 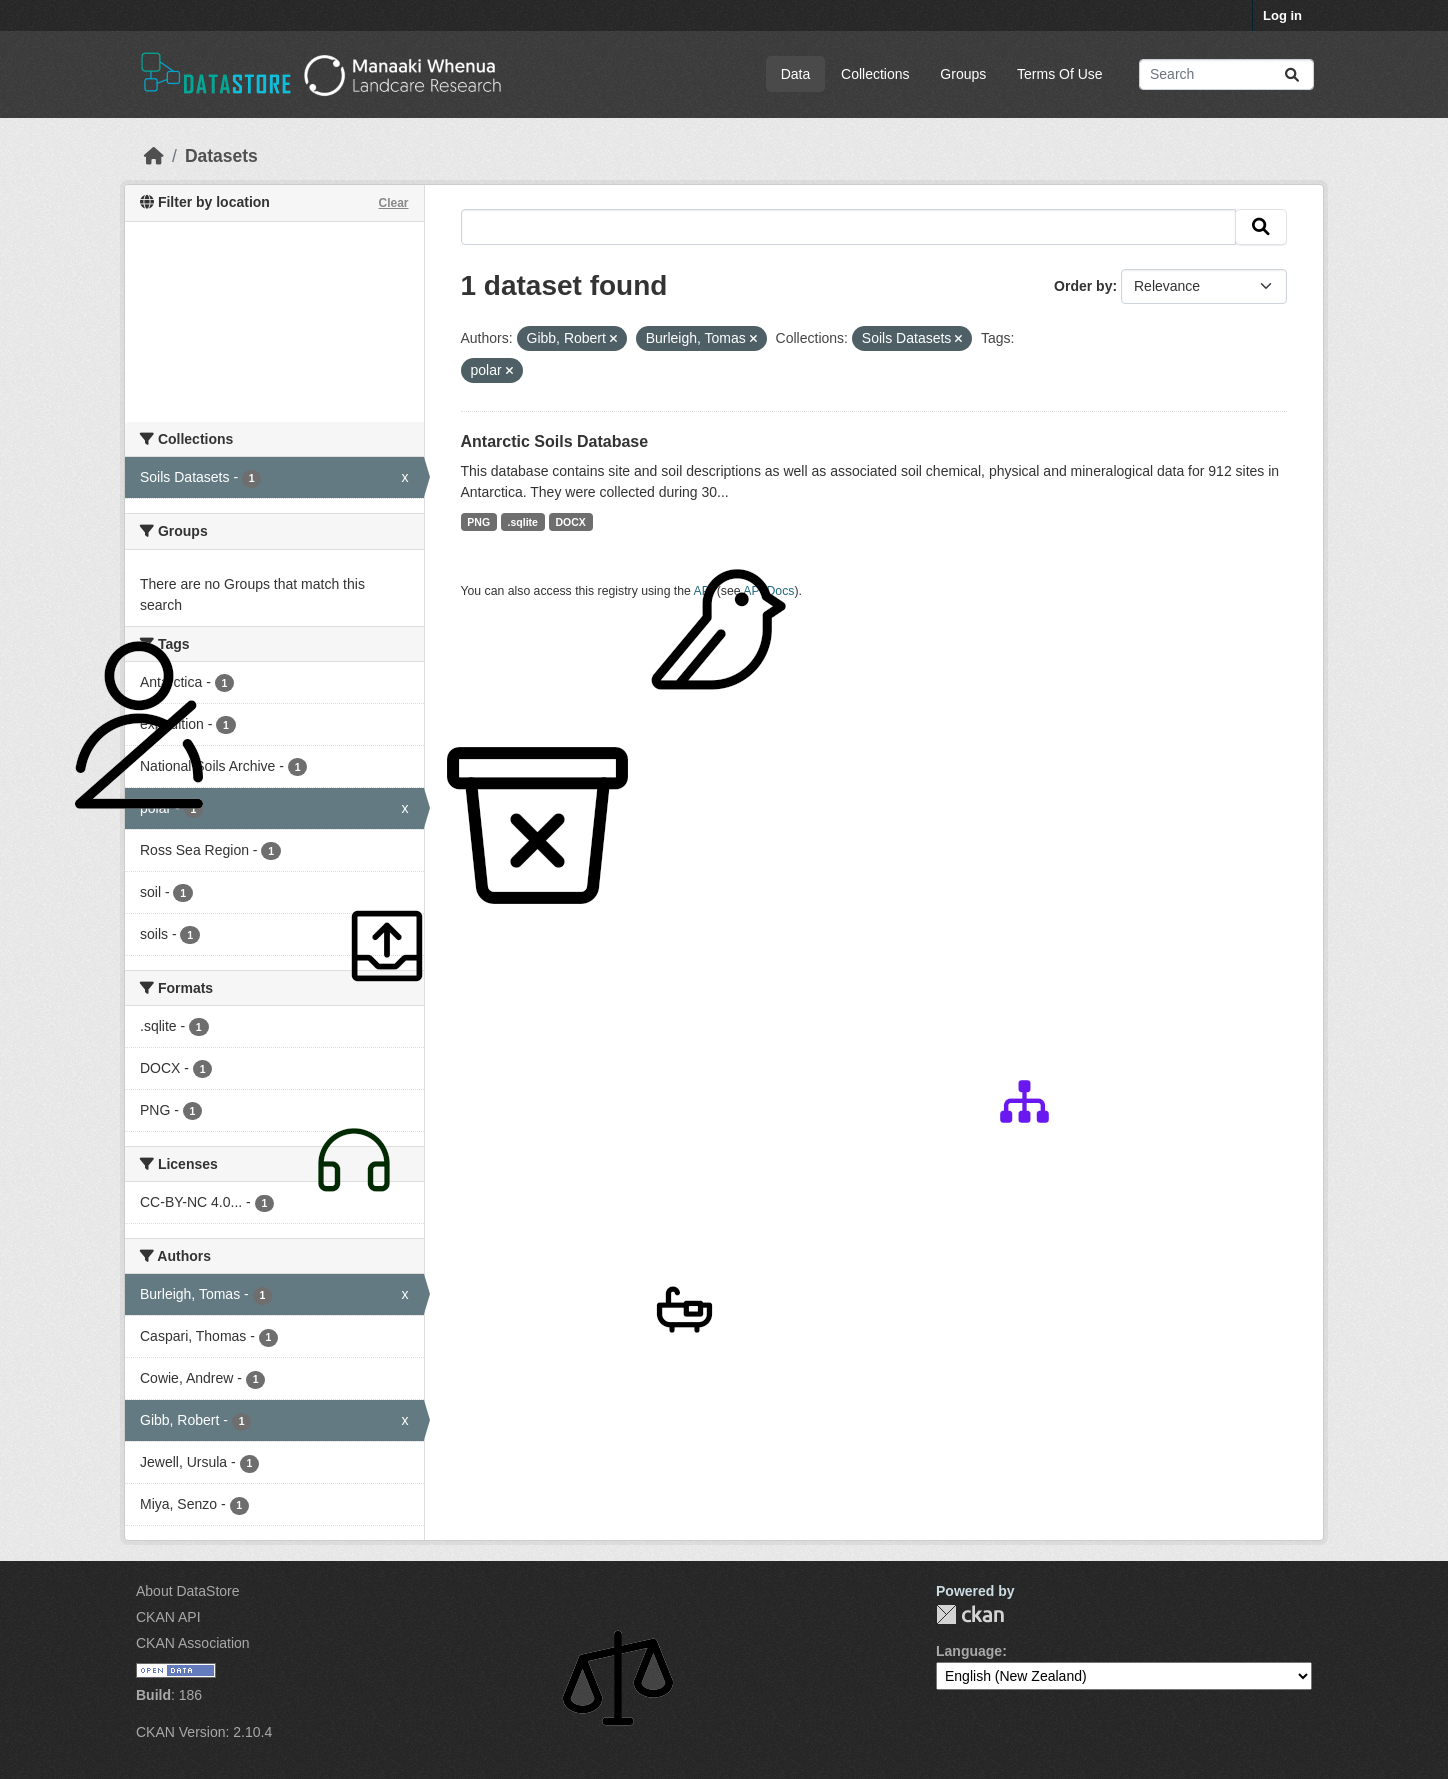 What do you see at coordinates (1024, 1101) in the screenshot?
I see `view site structure or hierarchy` at bounding box center [1024, 1101].